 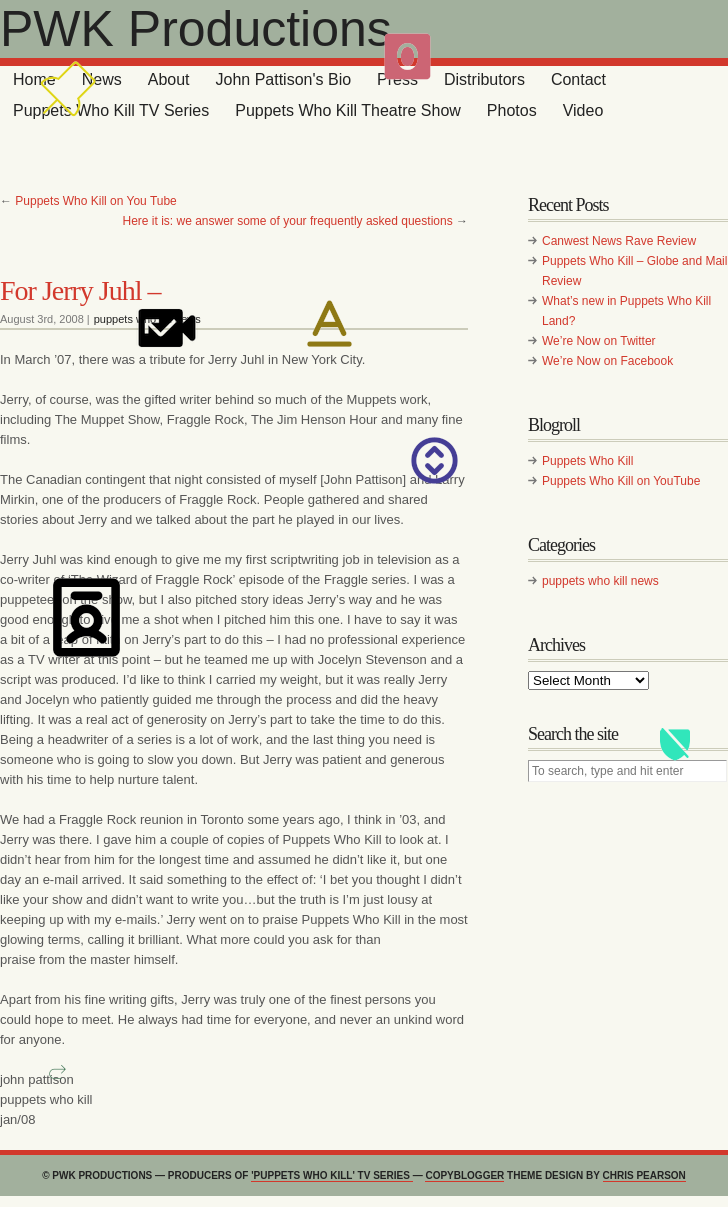 I want to click on indicates a missed video call, so click(x=167, y=328).